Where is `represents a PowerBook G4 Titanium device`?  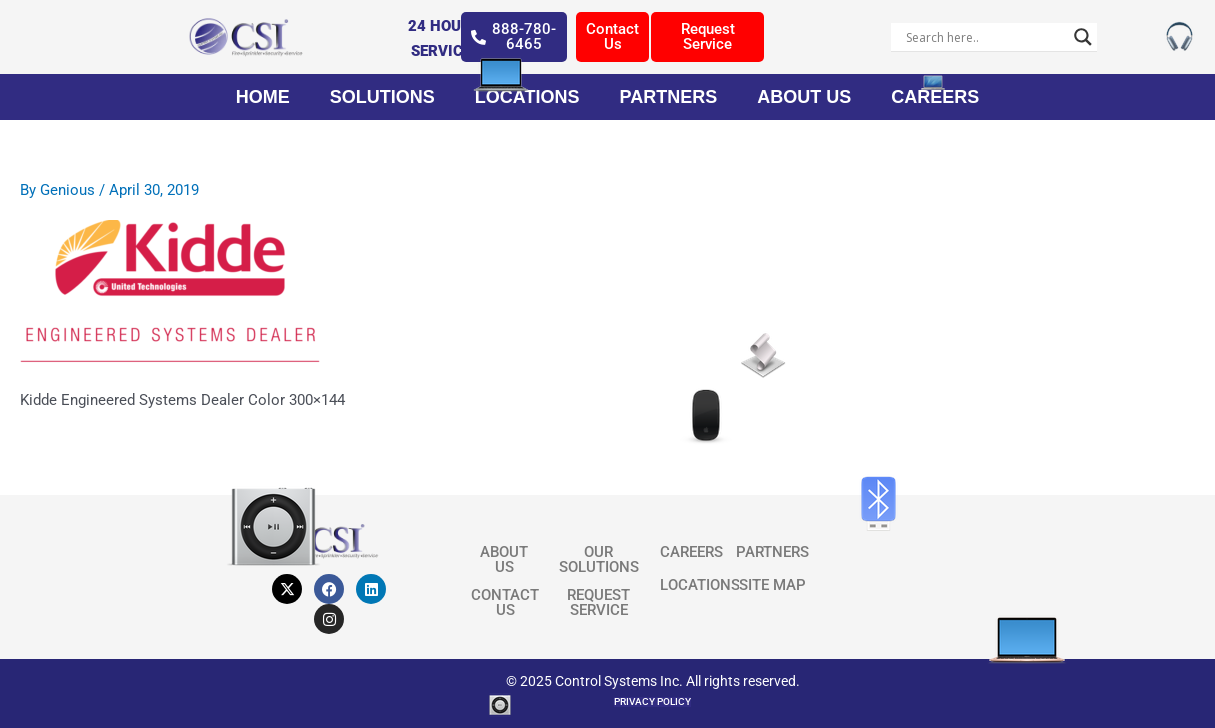
represents a PowerBook G4 Titanium device is located at coordinates (933, 82).